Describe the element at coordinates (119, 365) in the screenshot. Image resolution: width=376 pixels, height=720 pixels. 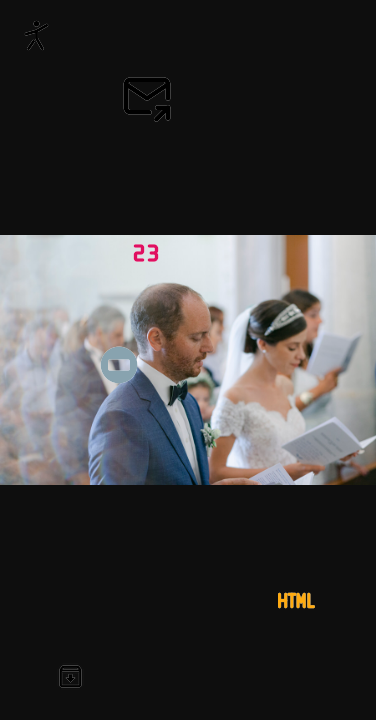
I see `indicates an error or blocked state` at that location.